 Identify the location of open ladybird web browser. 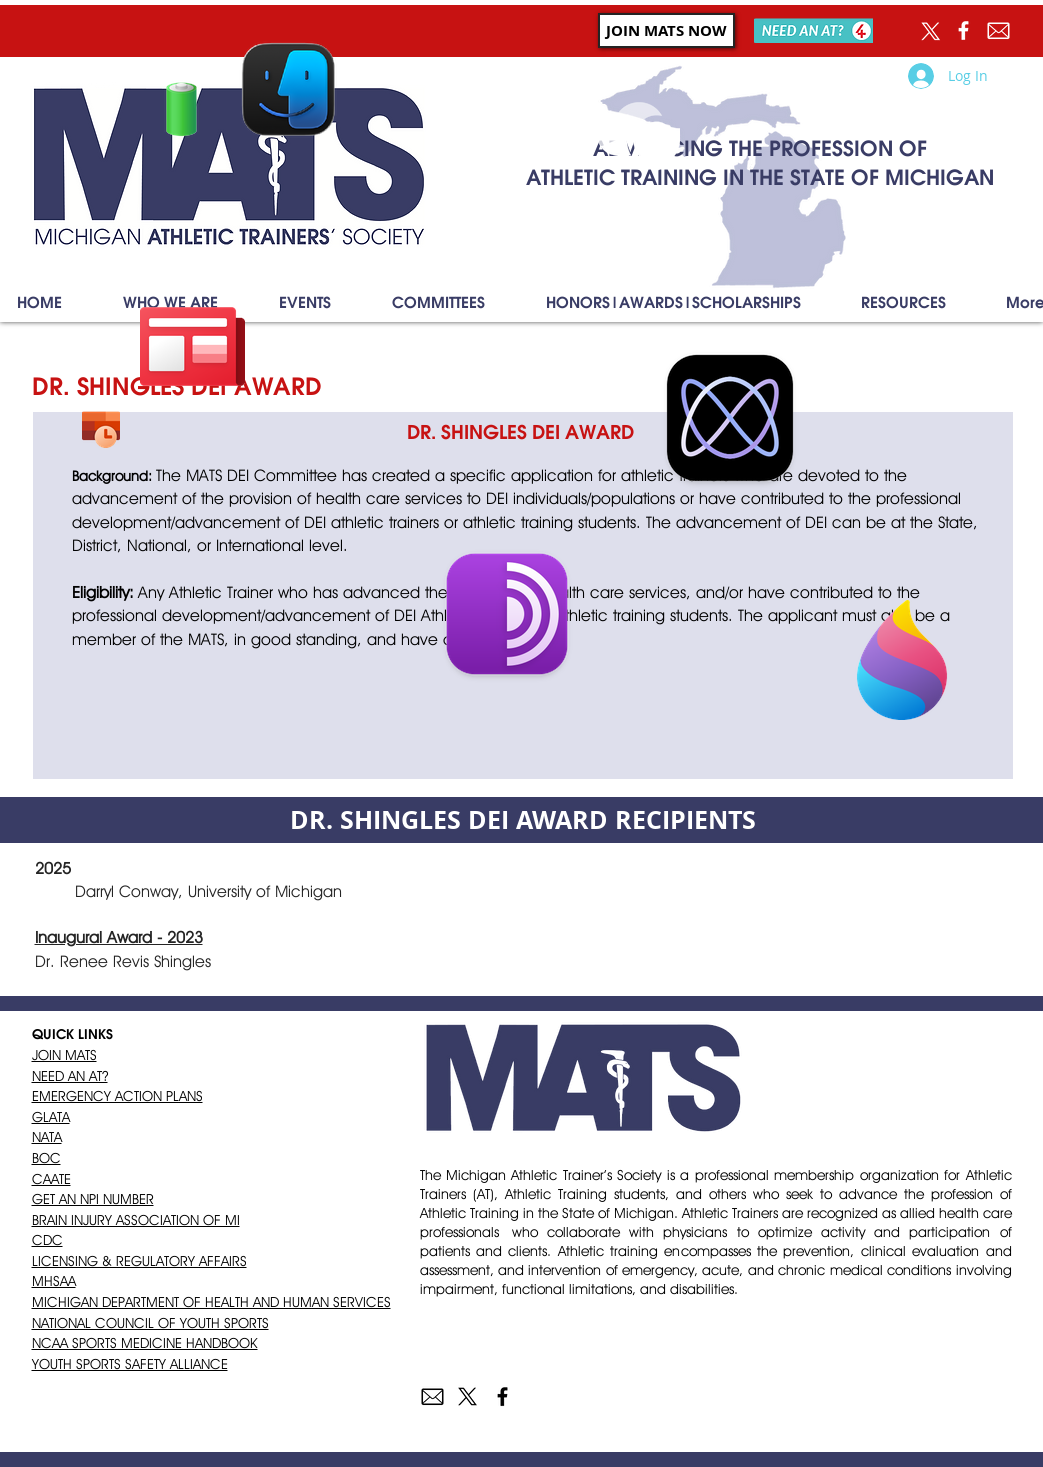
(730, 418).